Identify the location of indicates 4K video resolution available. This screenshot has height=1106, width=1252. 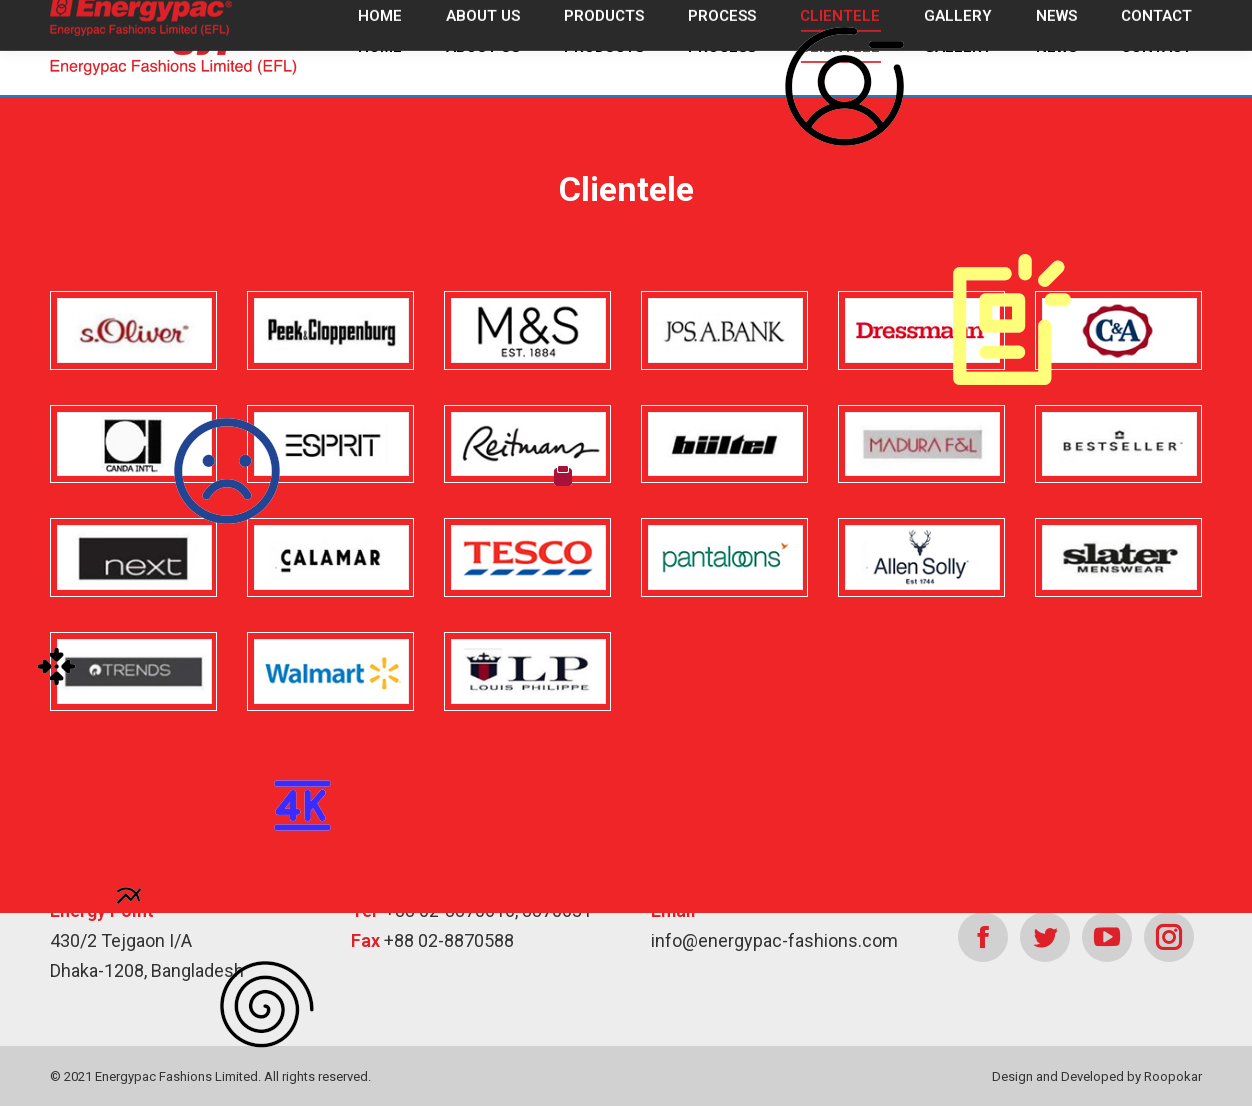
(302, 805).